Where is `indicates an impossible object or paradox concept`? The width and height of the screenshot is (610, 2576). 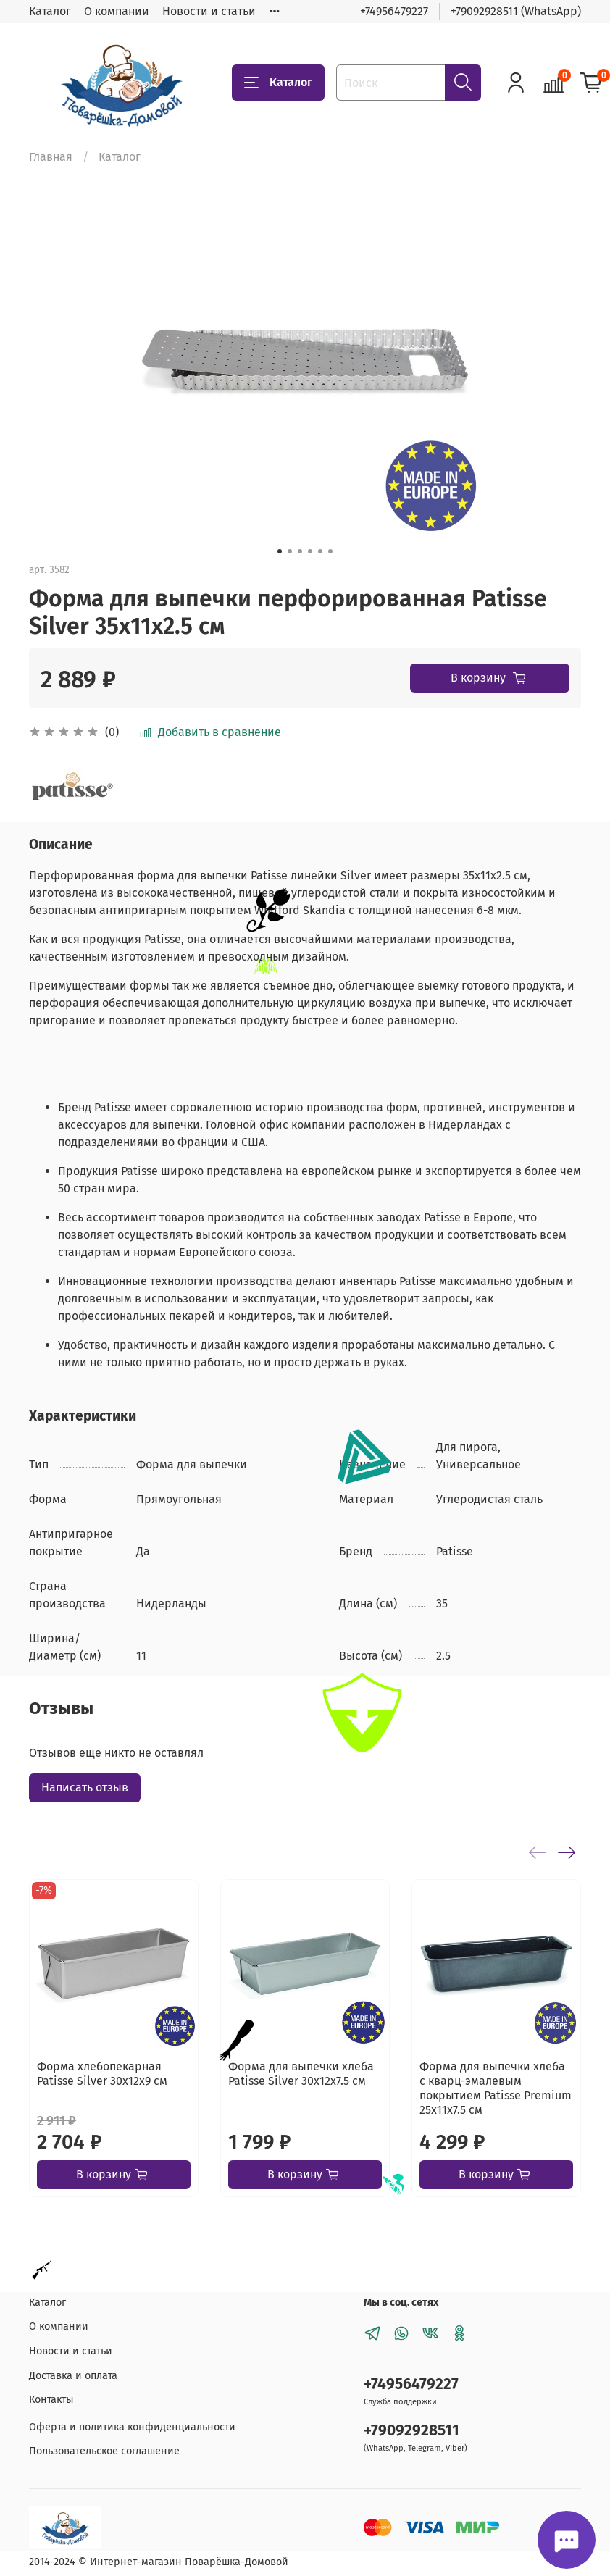 indicates an impossible object or paradox concept is located at coordinates (364, 1457).